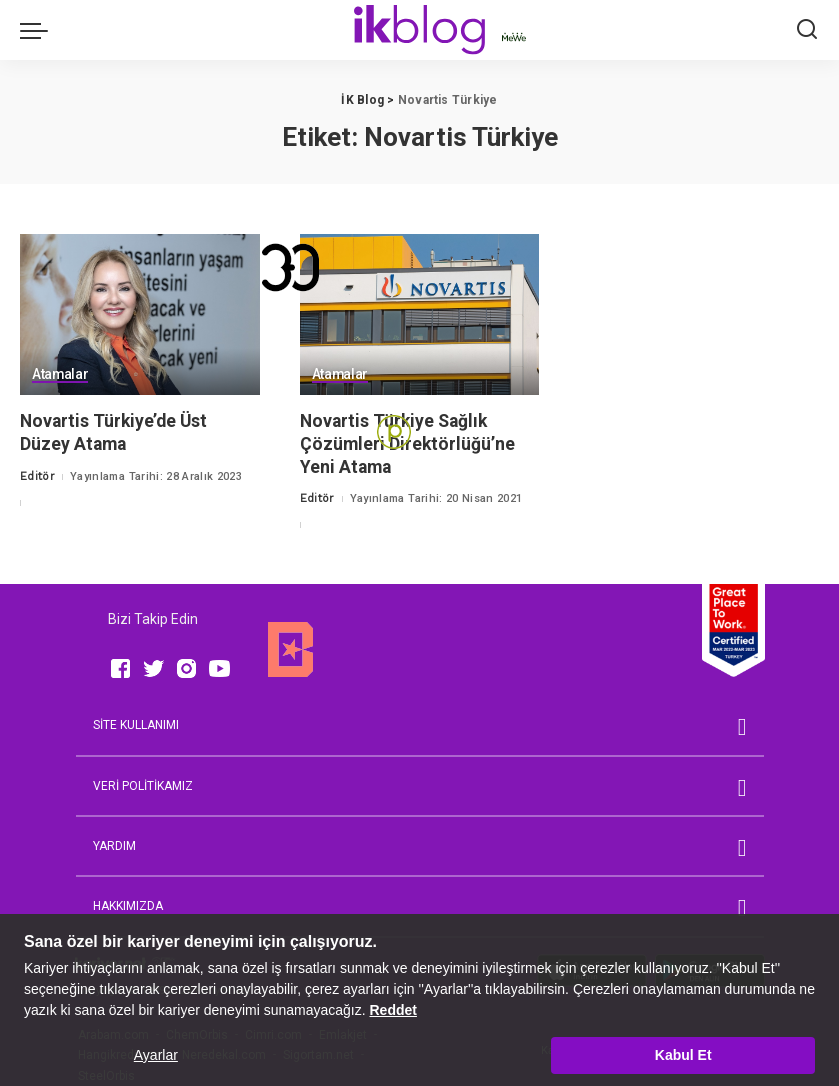 This screenshot has height=1086, width=839. Describe the element at coordinates (290, 649) in the screenshot. I see `open beatstars music marketplace` at that location.